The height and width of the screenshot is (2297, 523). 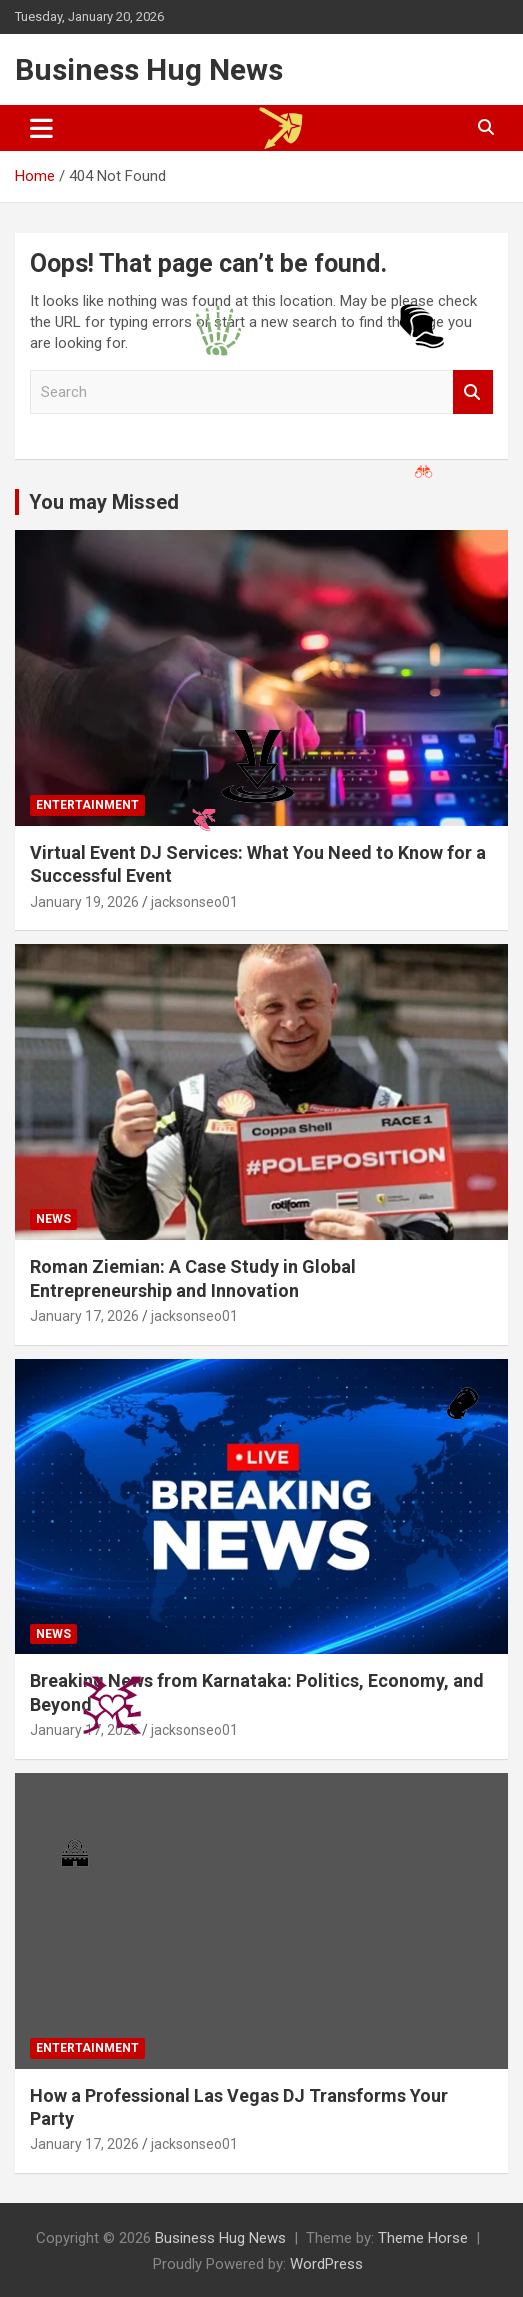 I want to click on activate defibrillator or emergency revival action, so click(x=112, y=1705).